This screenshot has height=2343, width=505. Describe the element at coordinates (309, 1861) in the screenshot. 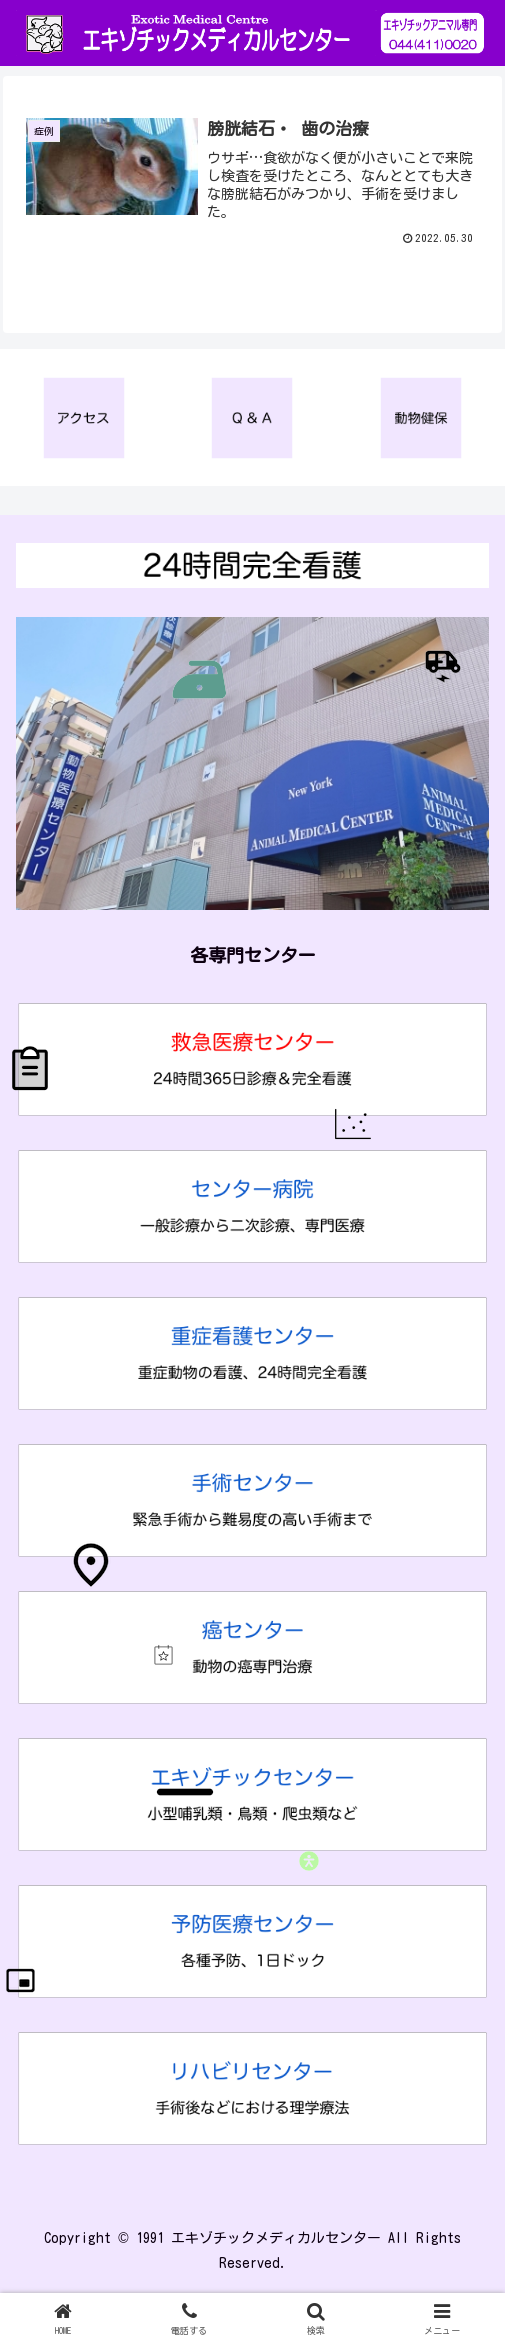

I see `view user profile` at that location.